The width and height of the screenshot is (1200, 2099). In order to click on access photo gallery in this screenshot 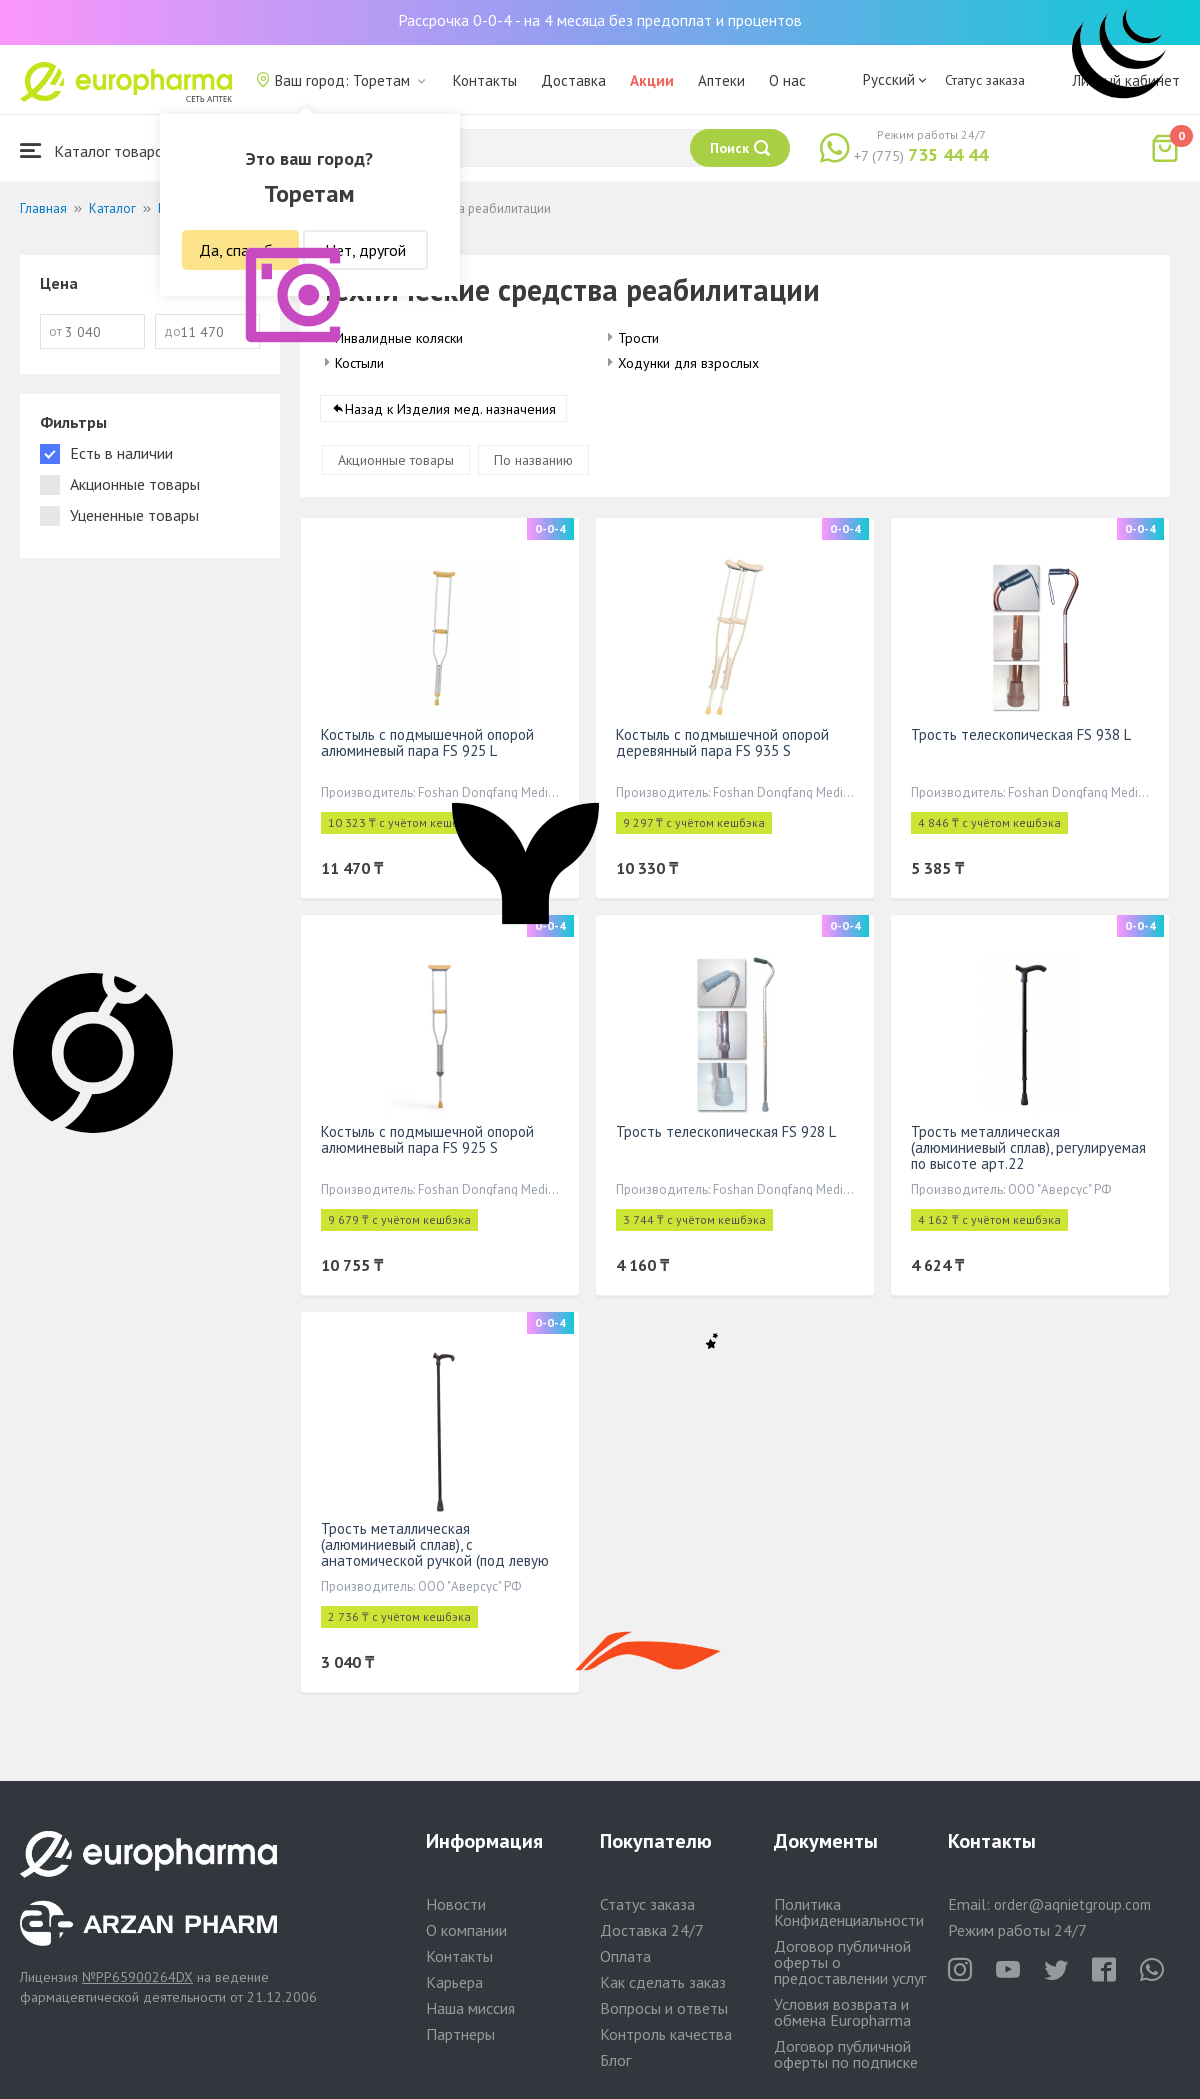, I will do `click(293, 295)`.